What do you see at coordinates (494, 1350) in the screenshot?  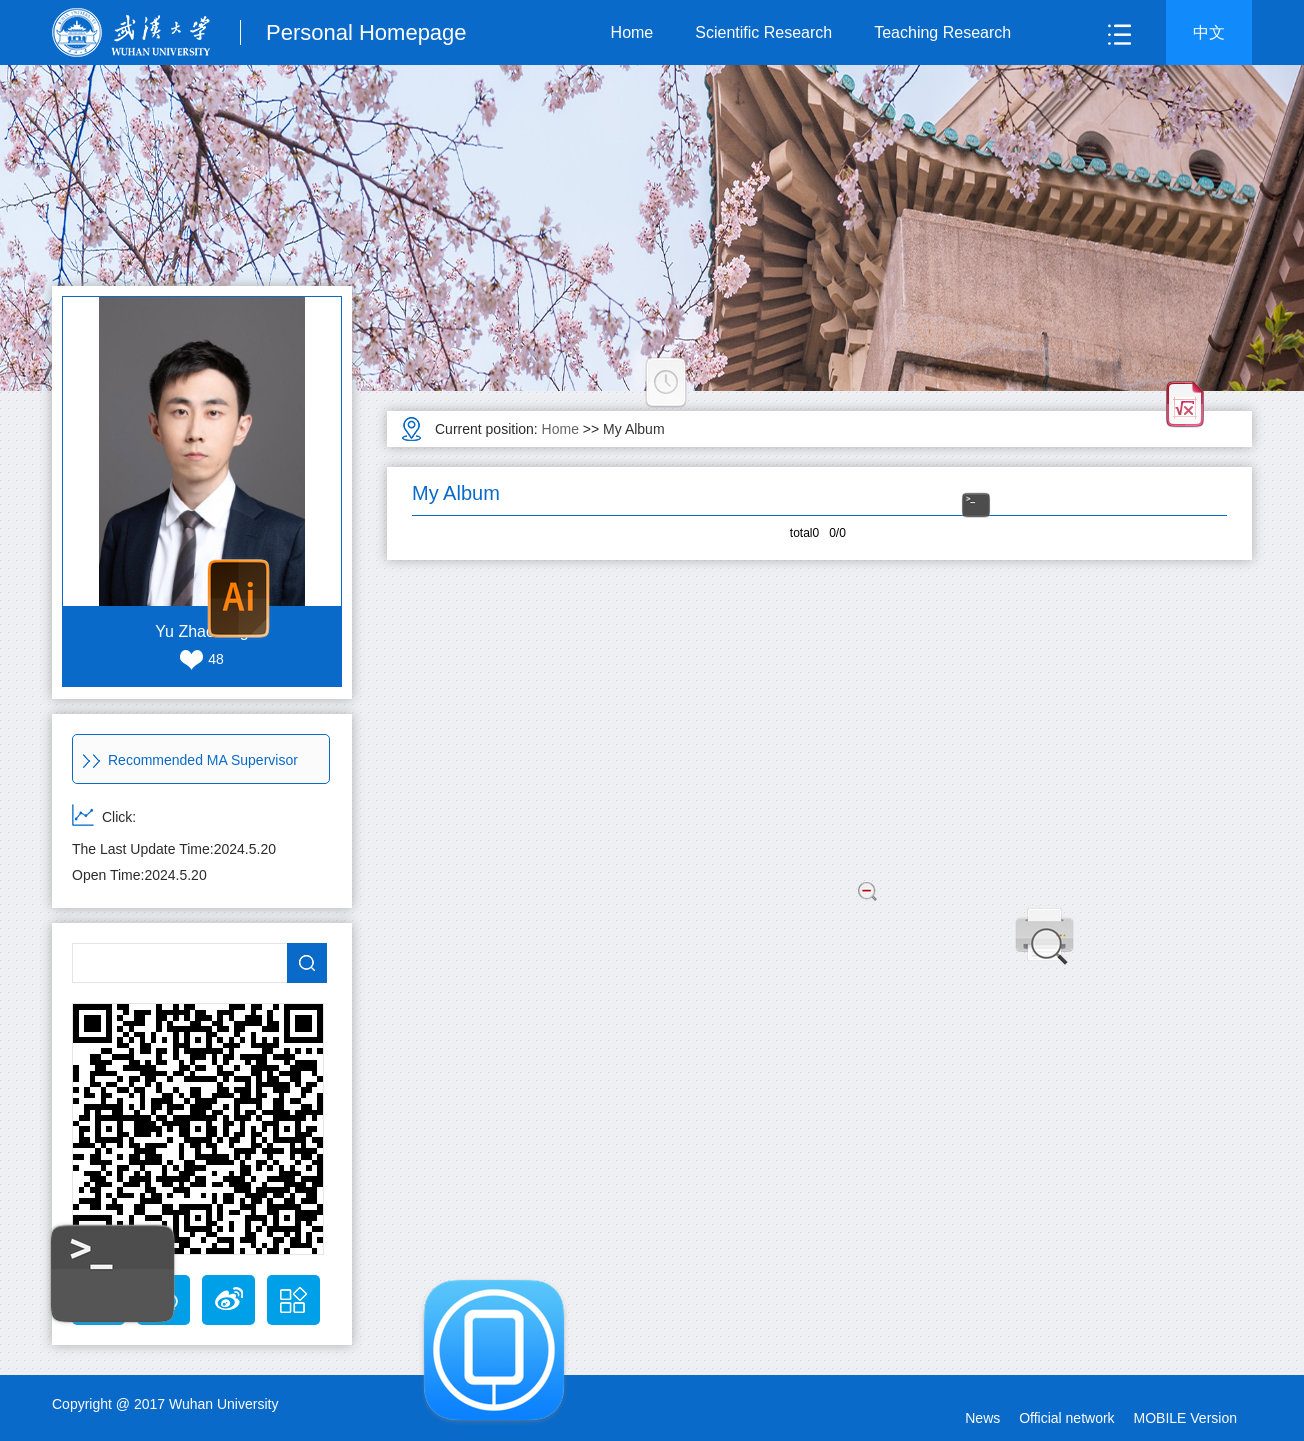 I see `preview files or documents quickly` at bounding box center [494, 1350].